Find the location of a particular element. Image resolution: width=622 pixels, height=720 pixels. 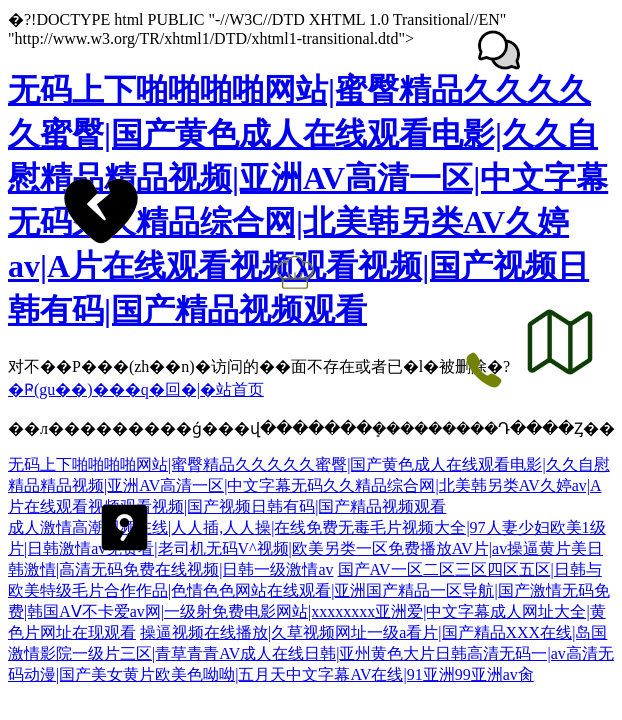

select the number nine is located at coordinates (124, 527).